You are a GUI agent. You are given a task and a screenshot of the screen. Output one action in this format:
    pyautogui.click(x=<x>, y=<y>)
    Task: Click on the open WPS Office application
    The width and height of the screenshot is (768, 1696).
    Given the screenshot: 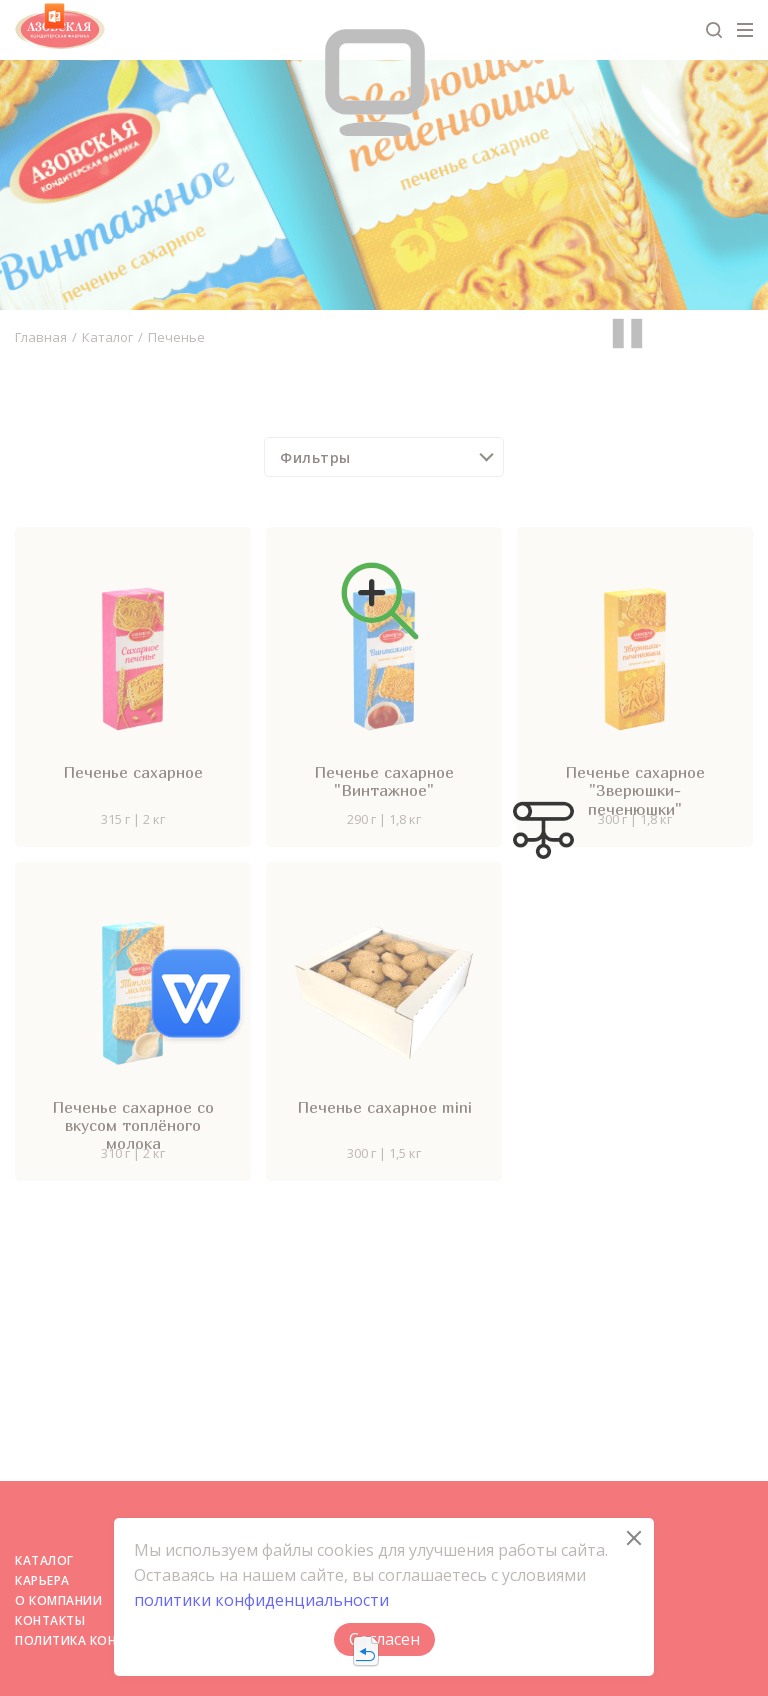 What is the action you would take?
    pyautogui.click(x=196, y=995)
    